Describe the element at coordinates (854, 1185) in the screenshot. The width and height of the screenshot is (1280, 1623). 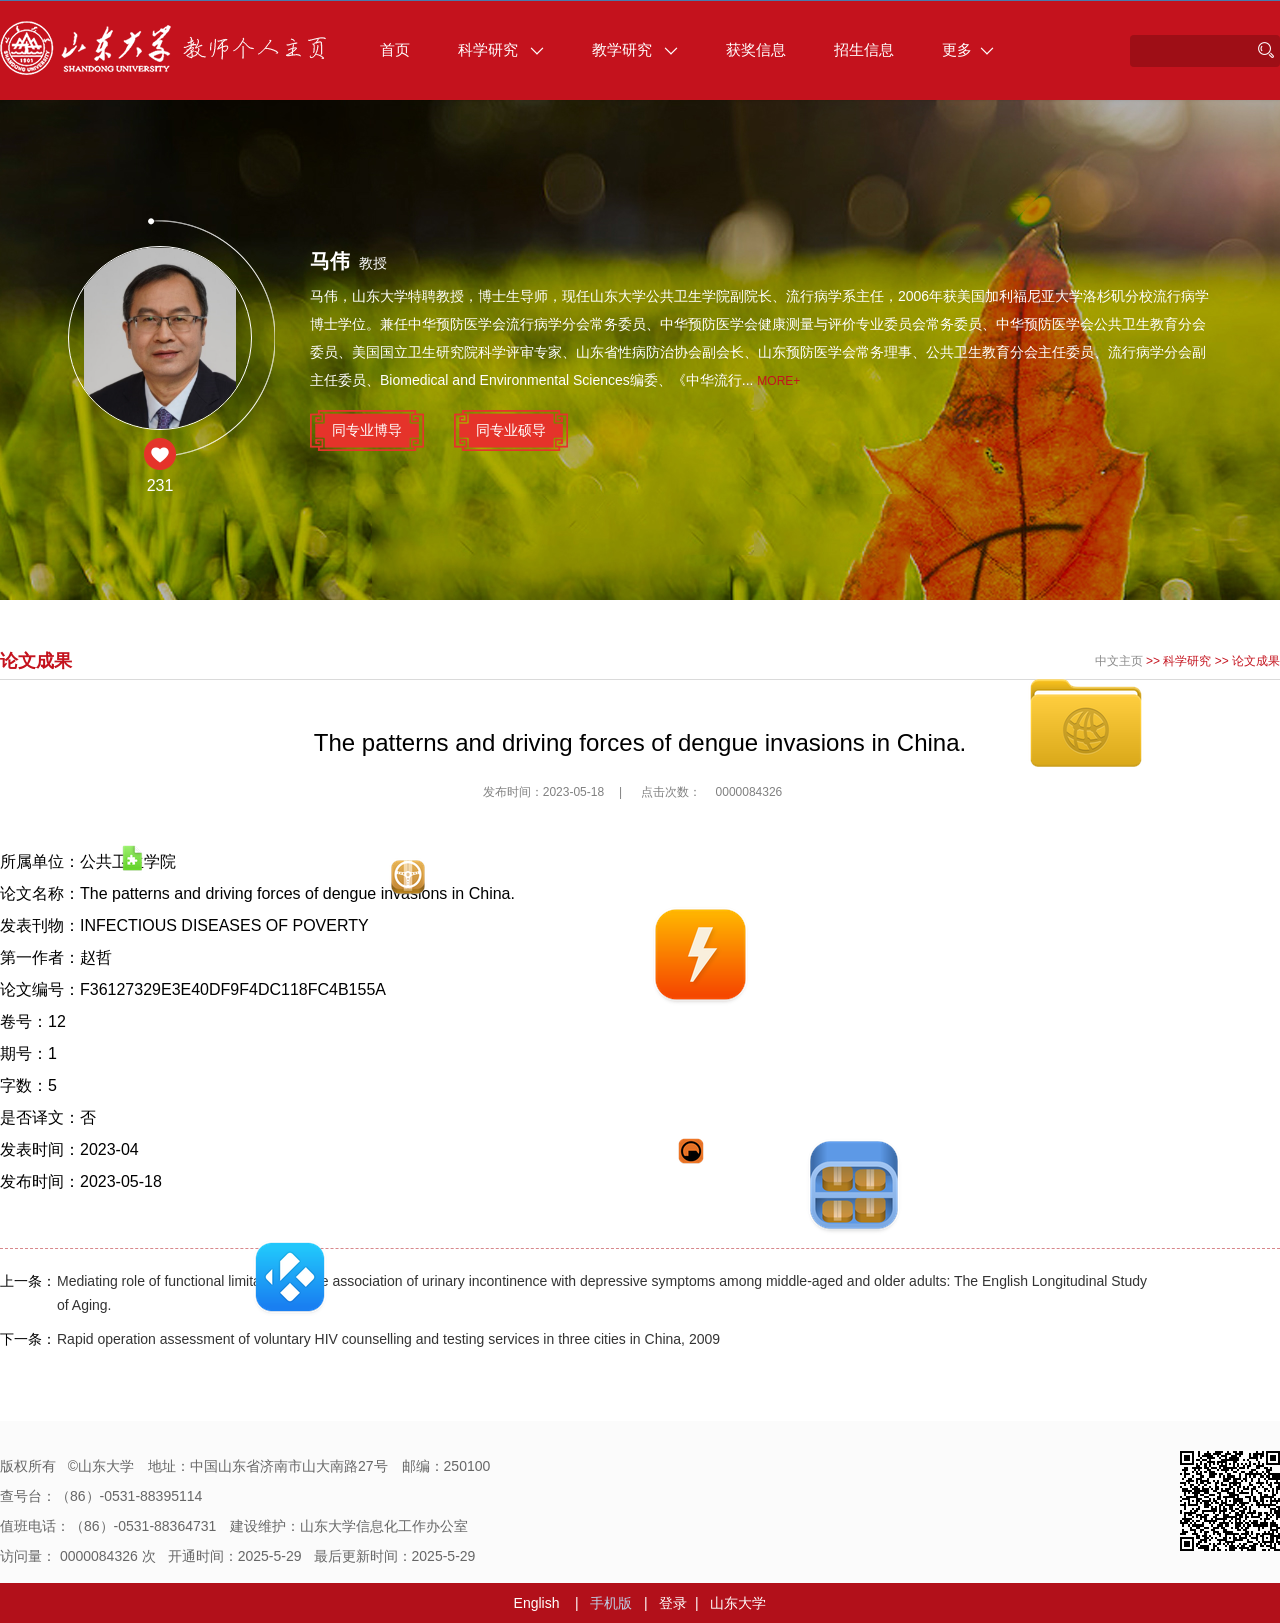
I see `open warehouse flatpak manager` at that location.